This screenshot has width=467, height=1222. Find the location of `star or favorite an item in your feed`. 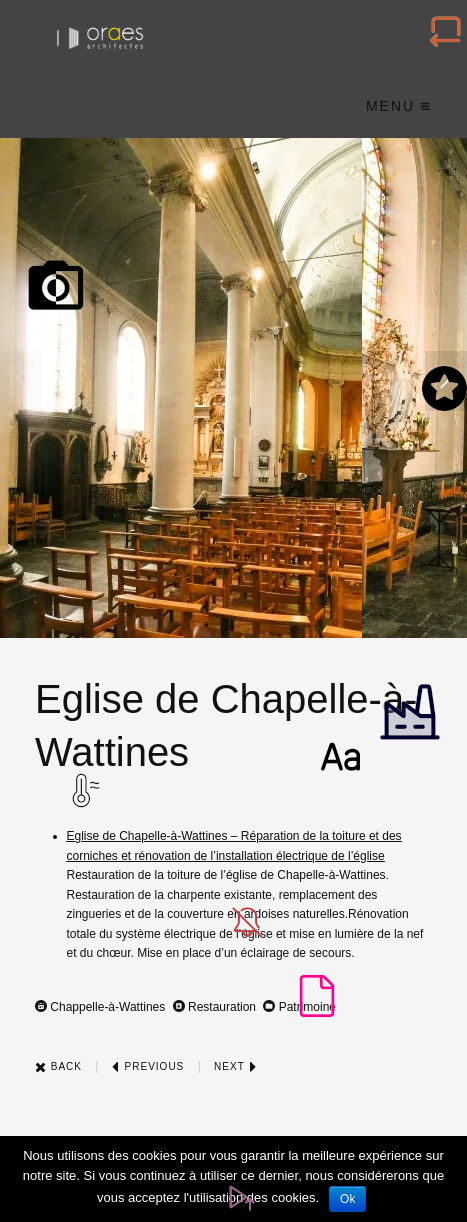

star or favorite an item in your feed is located at coordinates (444, 388).